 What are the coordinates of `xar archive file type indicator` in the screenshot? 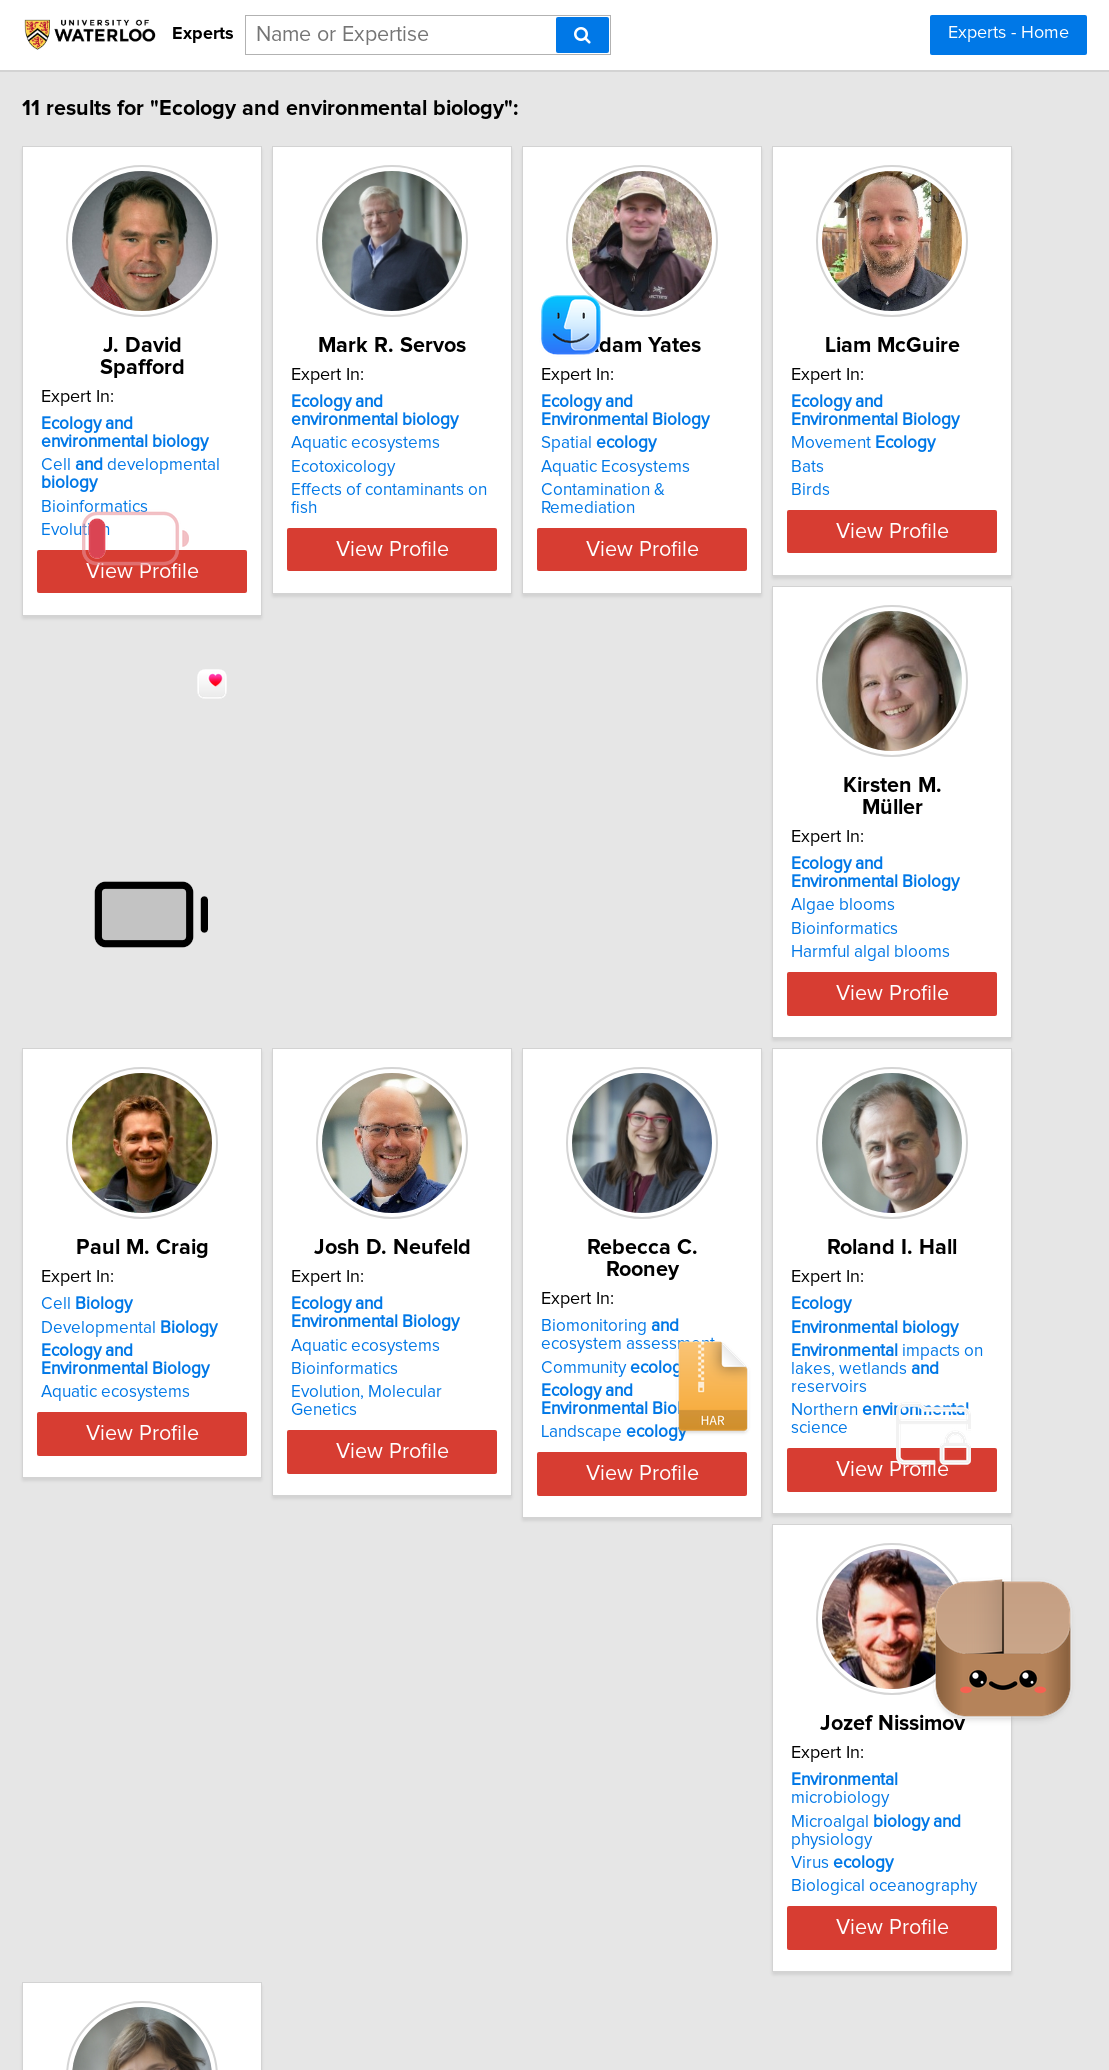 It's located at (713, 1388).